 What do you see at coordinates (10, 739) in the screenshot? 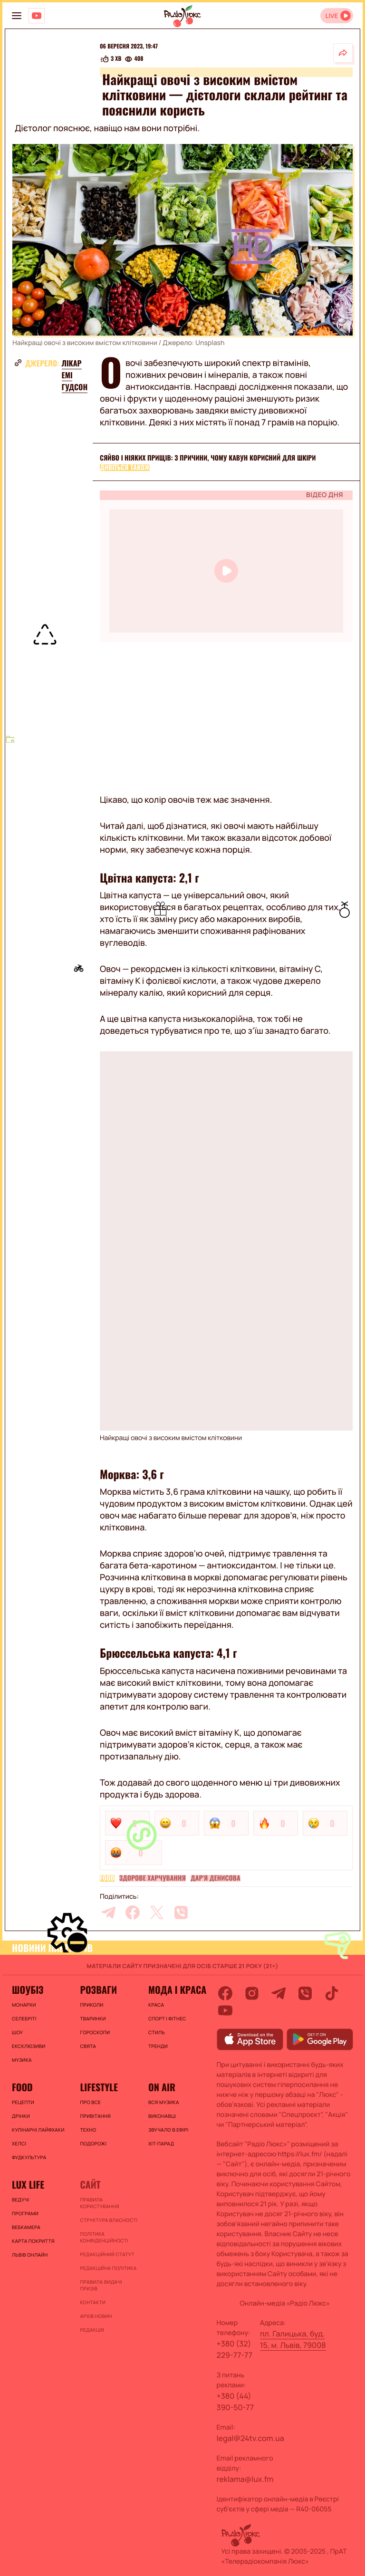
I see `access a password-protected folder` at bounding box center [10, 739].